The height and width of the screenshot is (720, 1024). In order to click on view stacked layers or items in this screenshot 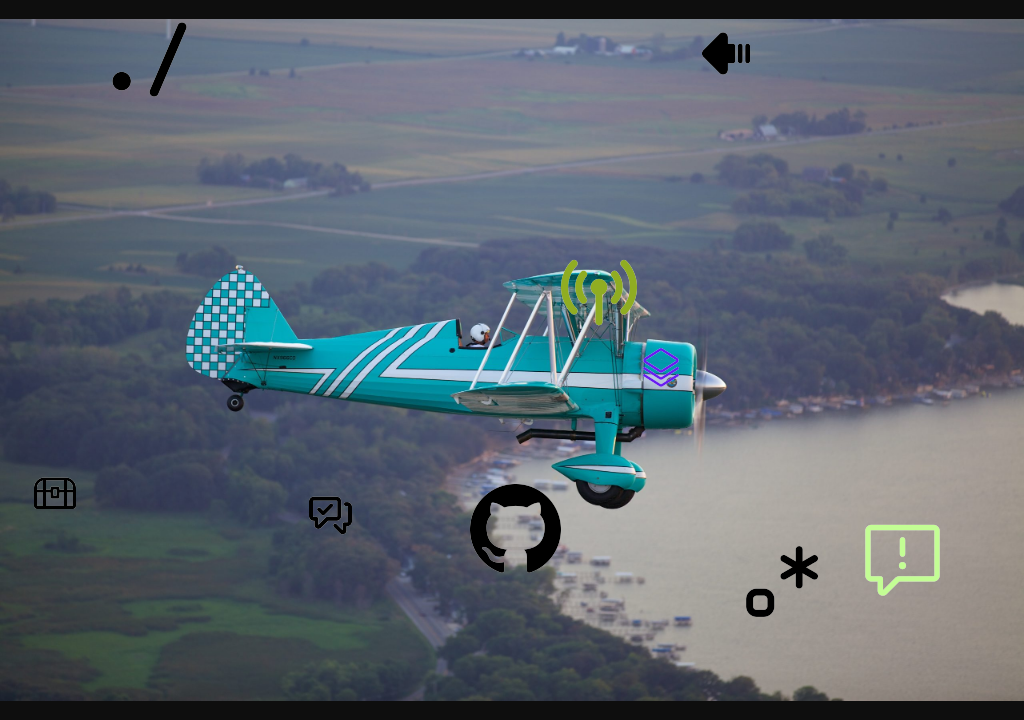, I will do `click(661, 367)`.